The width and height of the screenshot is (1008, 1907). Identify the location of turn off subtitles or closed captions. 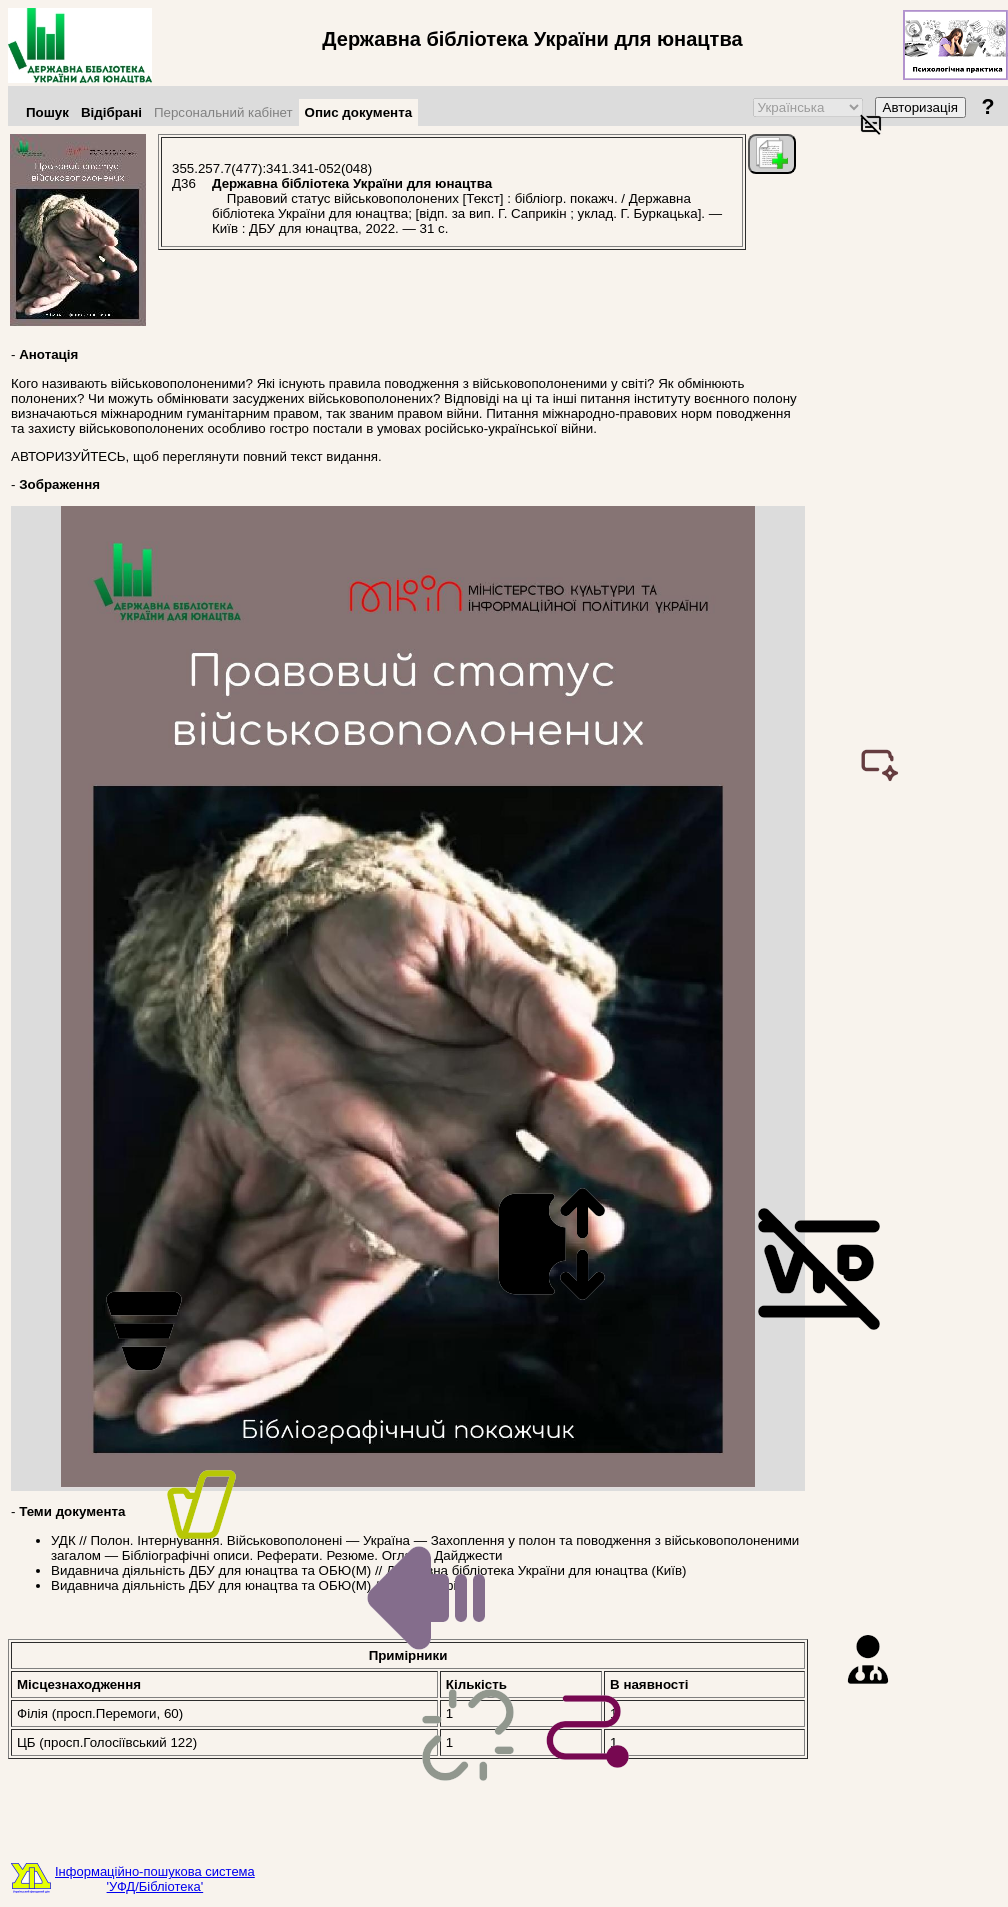
(871, 124).